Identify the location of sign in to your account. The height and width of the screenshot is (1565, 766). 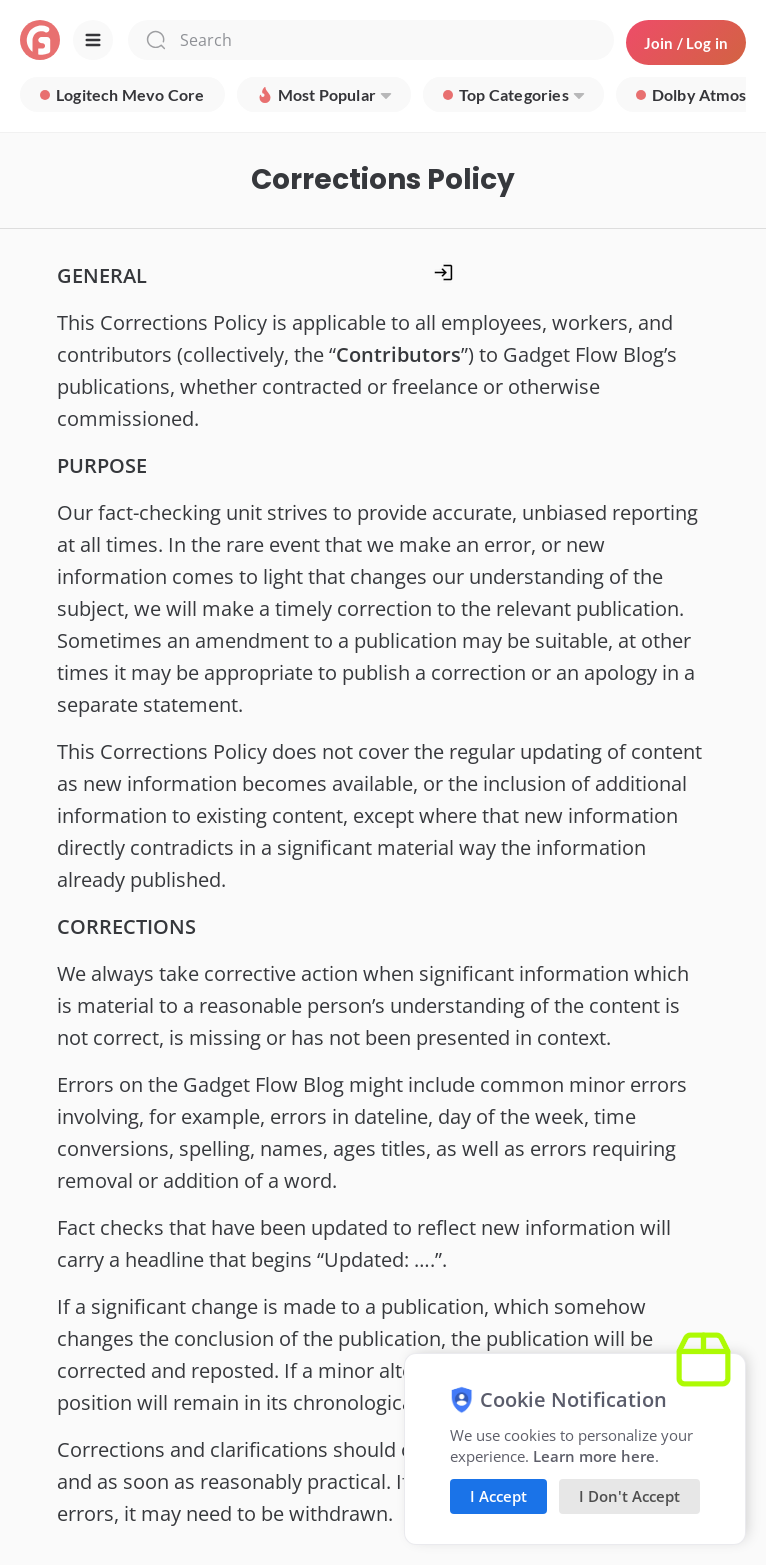
(443, 272).